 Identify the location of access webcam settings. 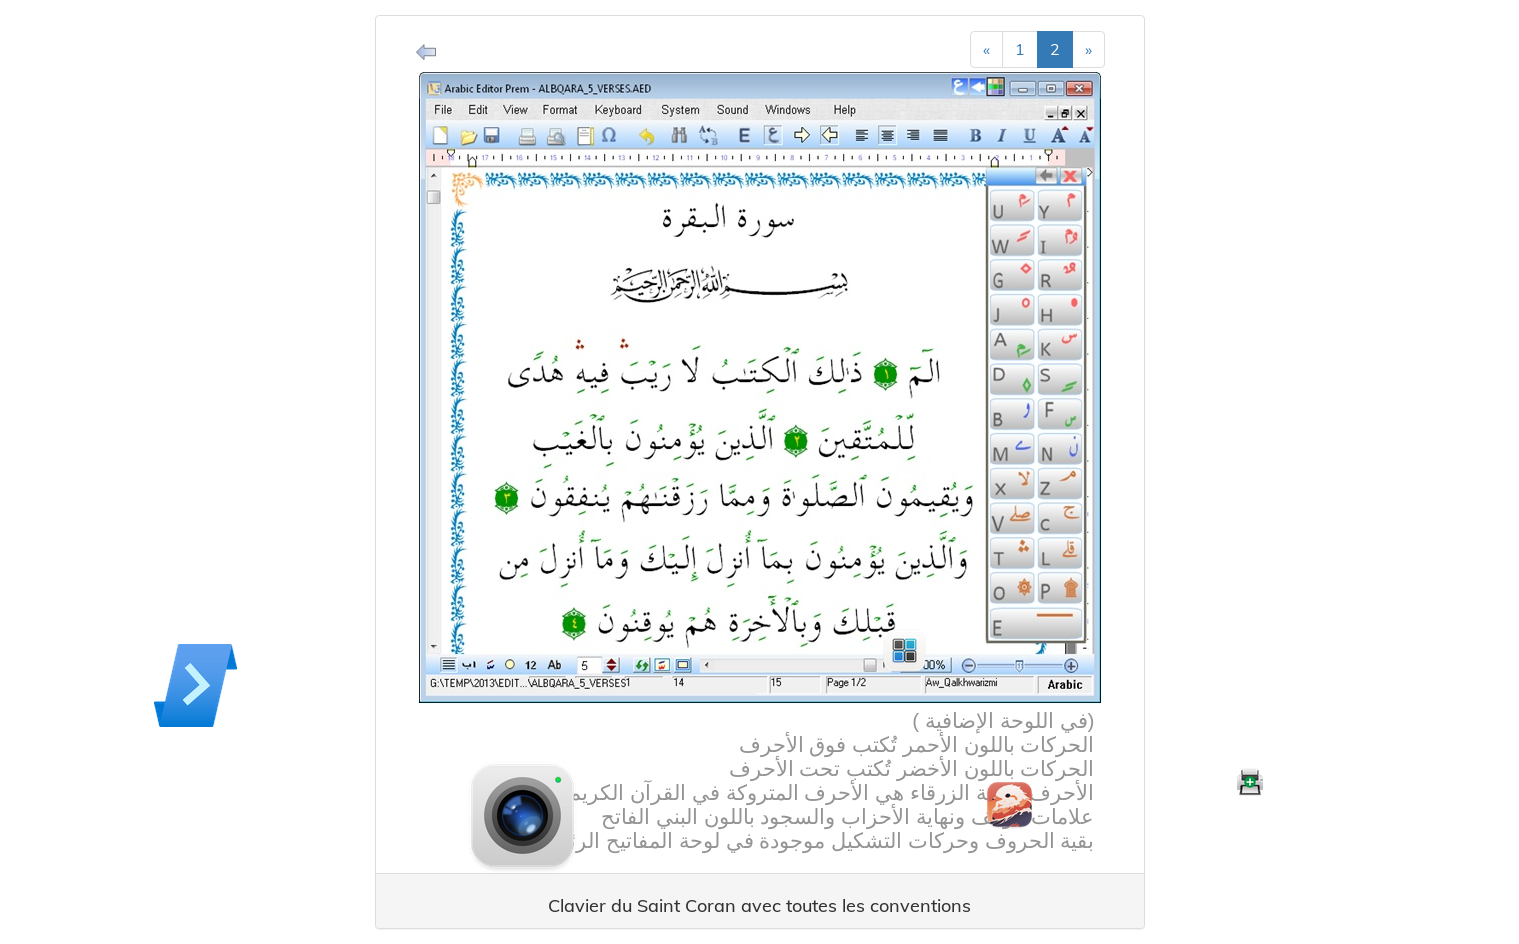
(522, 815).